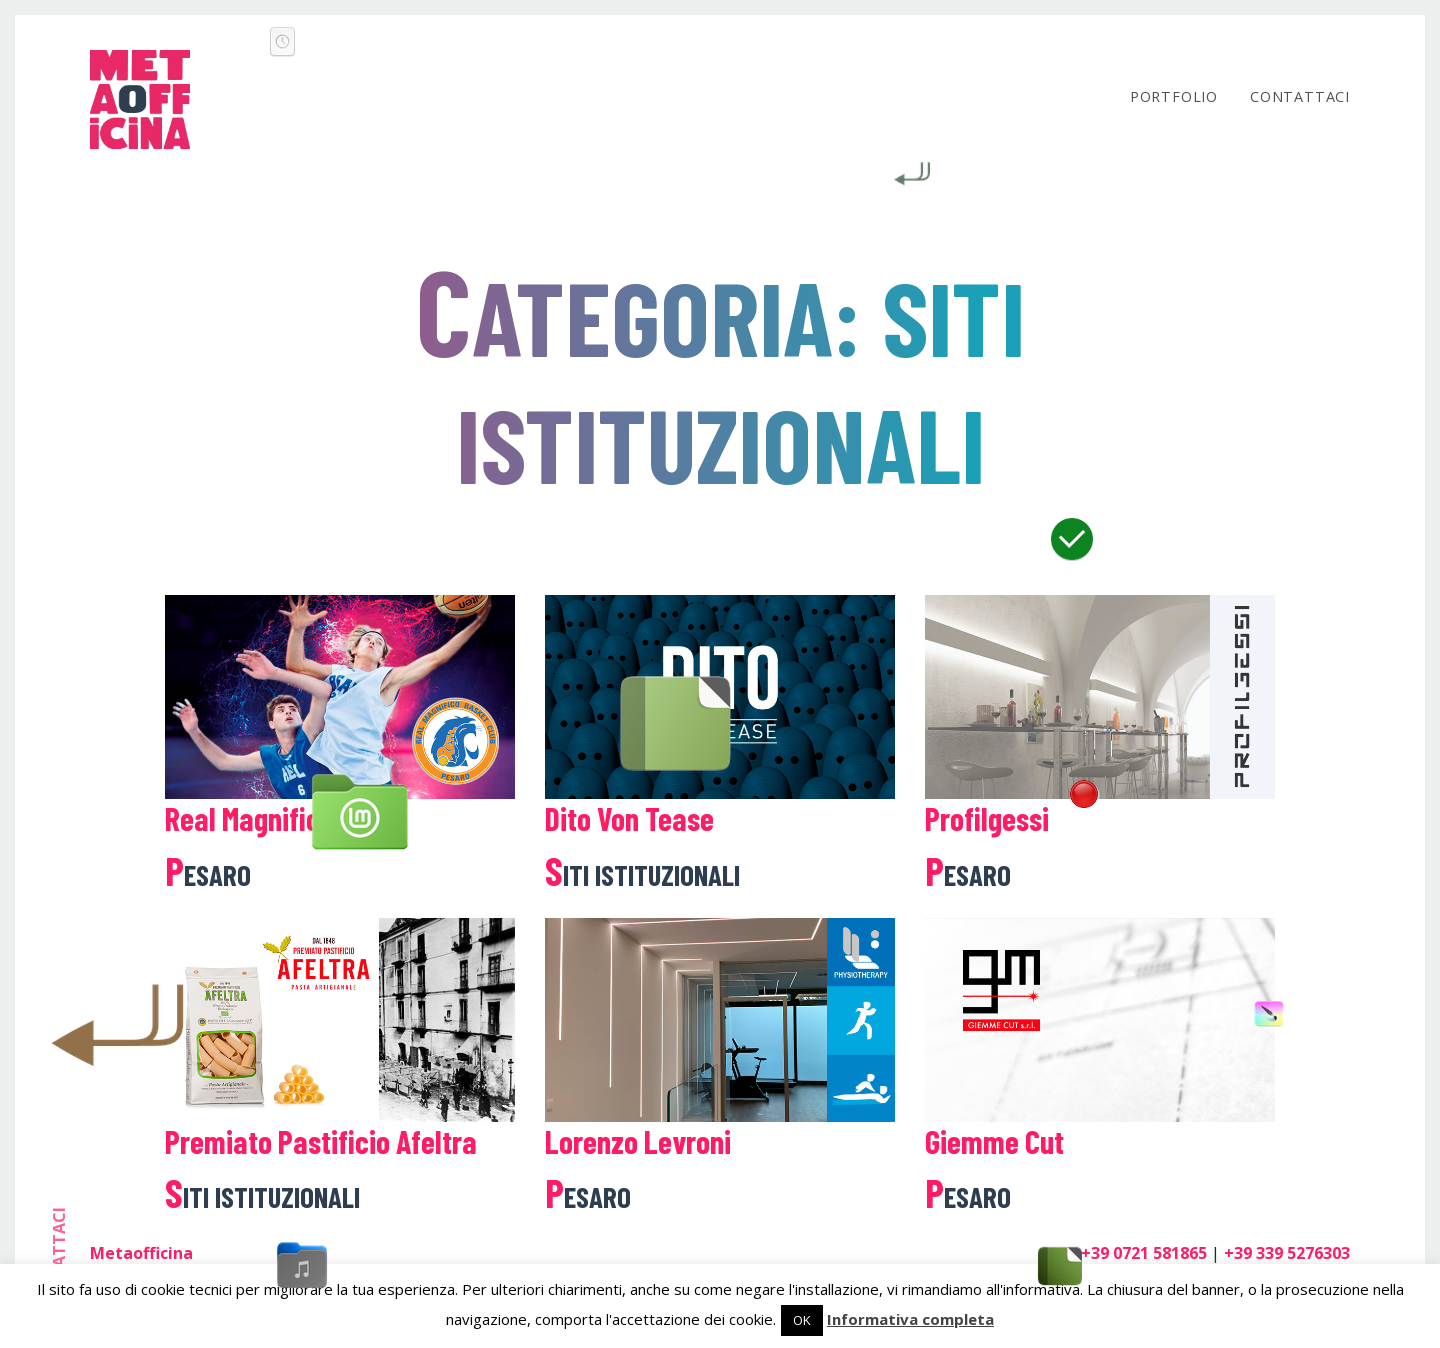 This screenshot has width=1440, height=1348. Describe the element at coordinates (115, 1024) in the screenshot. I see `reply to all recipients of an email` at that location.